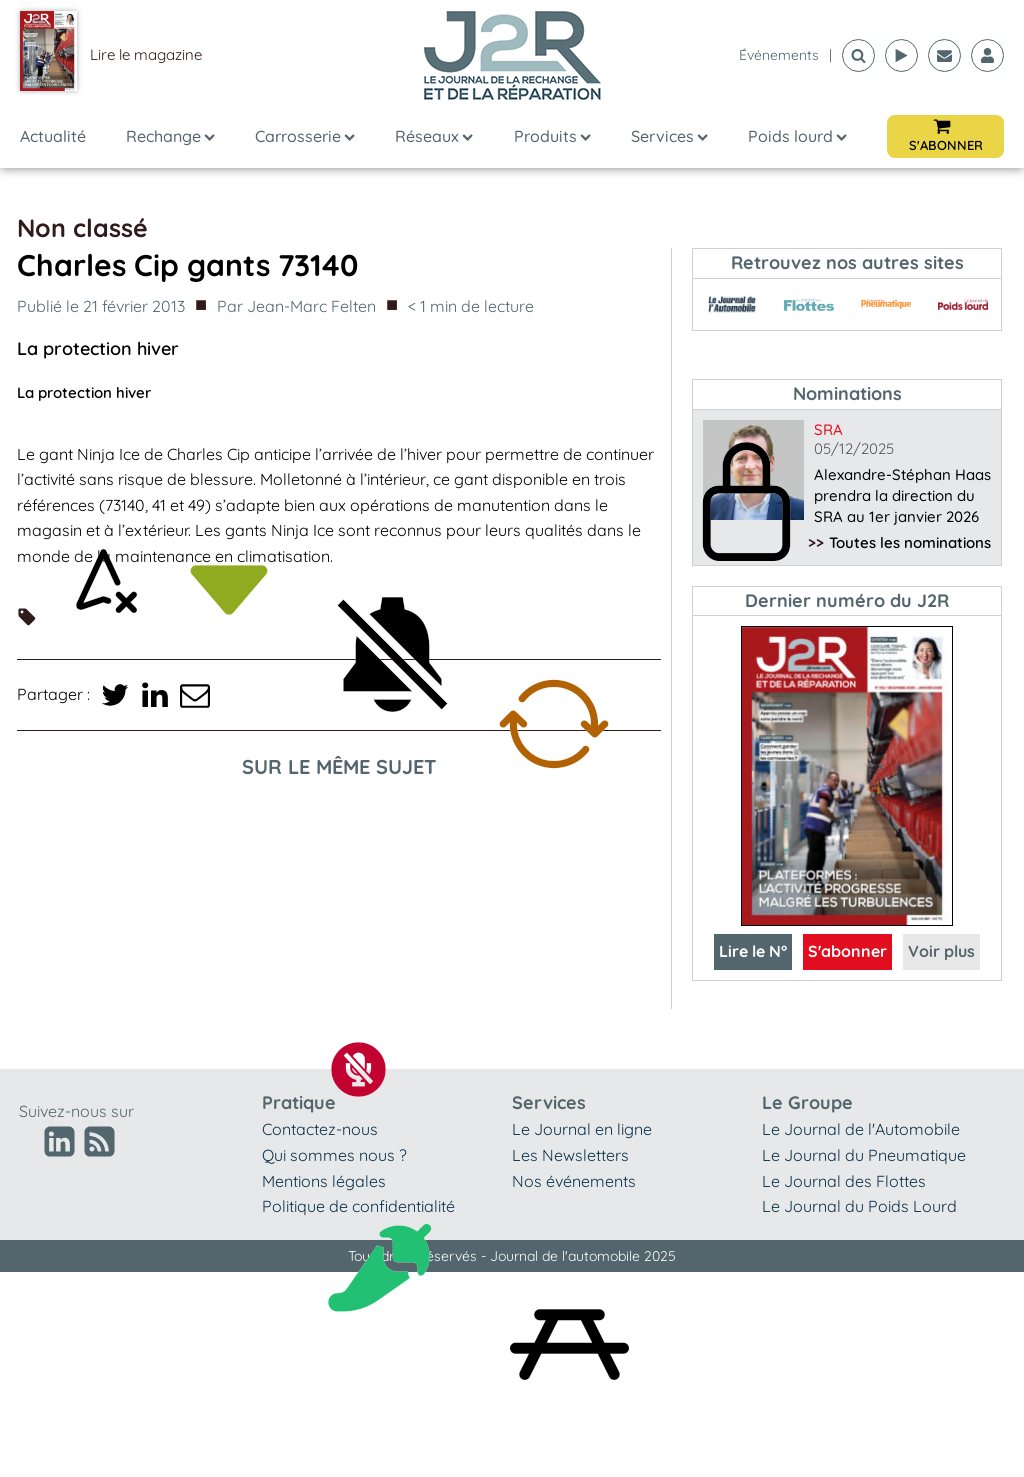  I want to click on expand a dropdown menu, so click(229, 590).